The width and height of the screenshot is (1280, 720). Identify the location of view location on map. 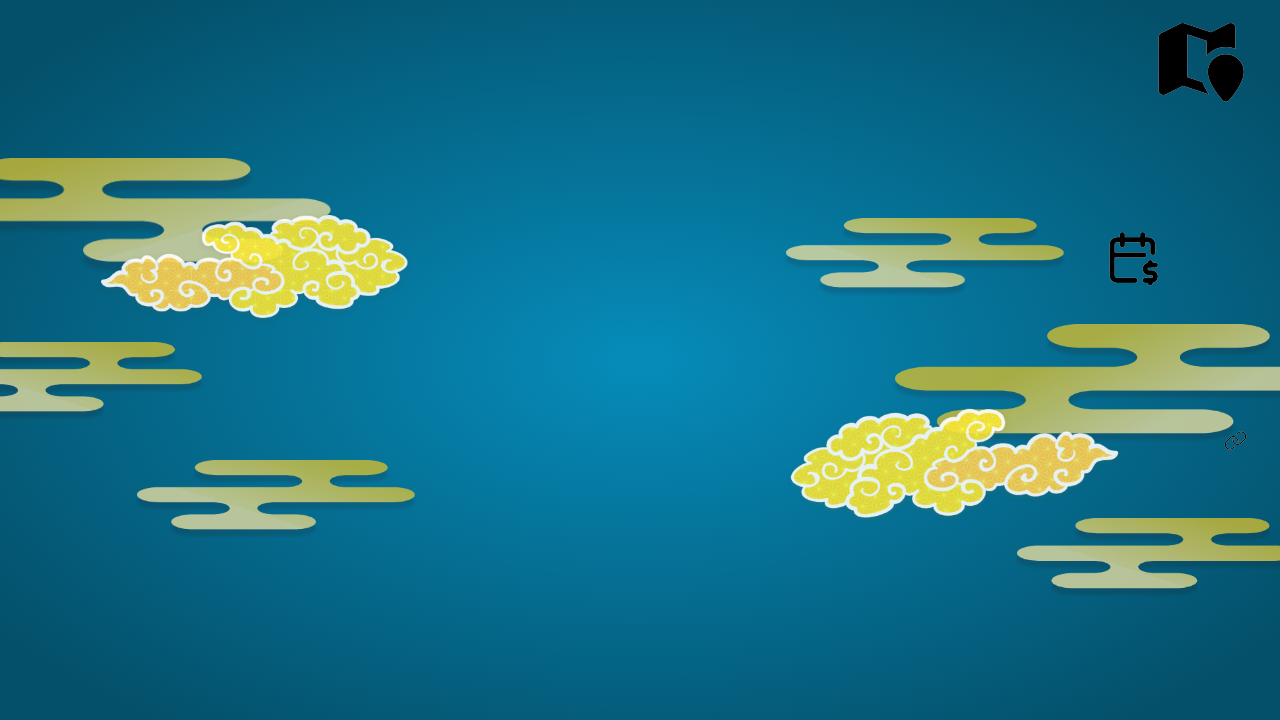
(1197, 59).